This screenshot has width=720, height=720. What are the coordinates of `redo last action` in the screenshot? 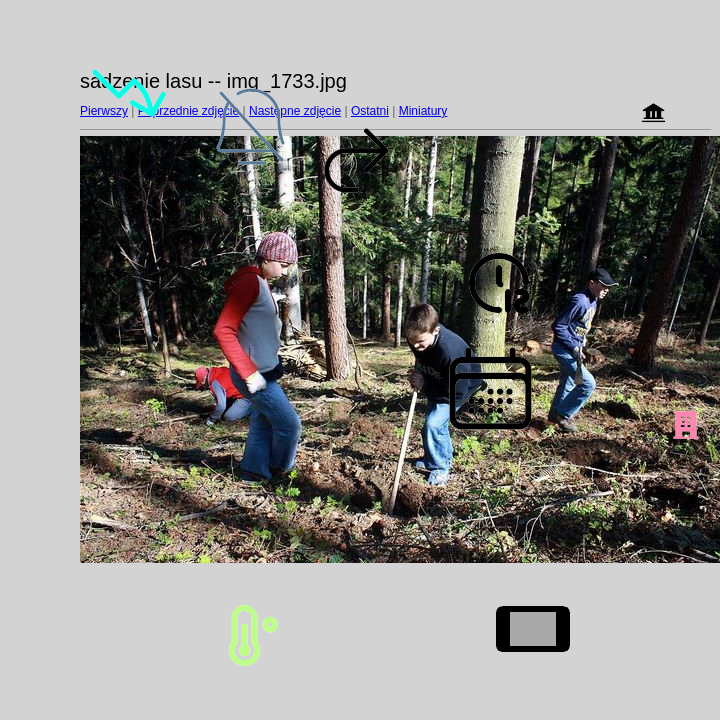 It's located at (356, 160).